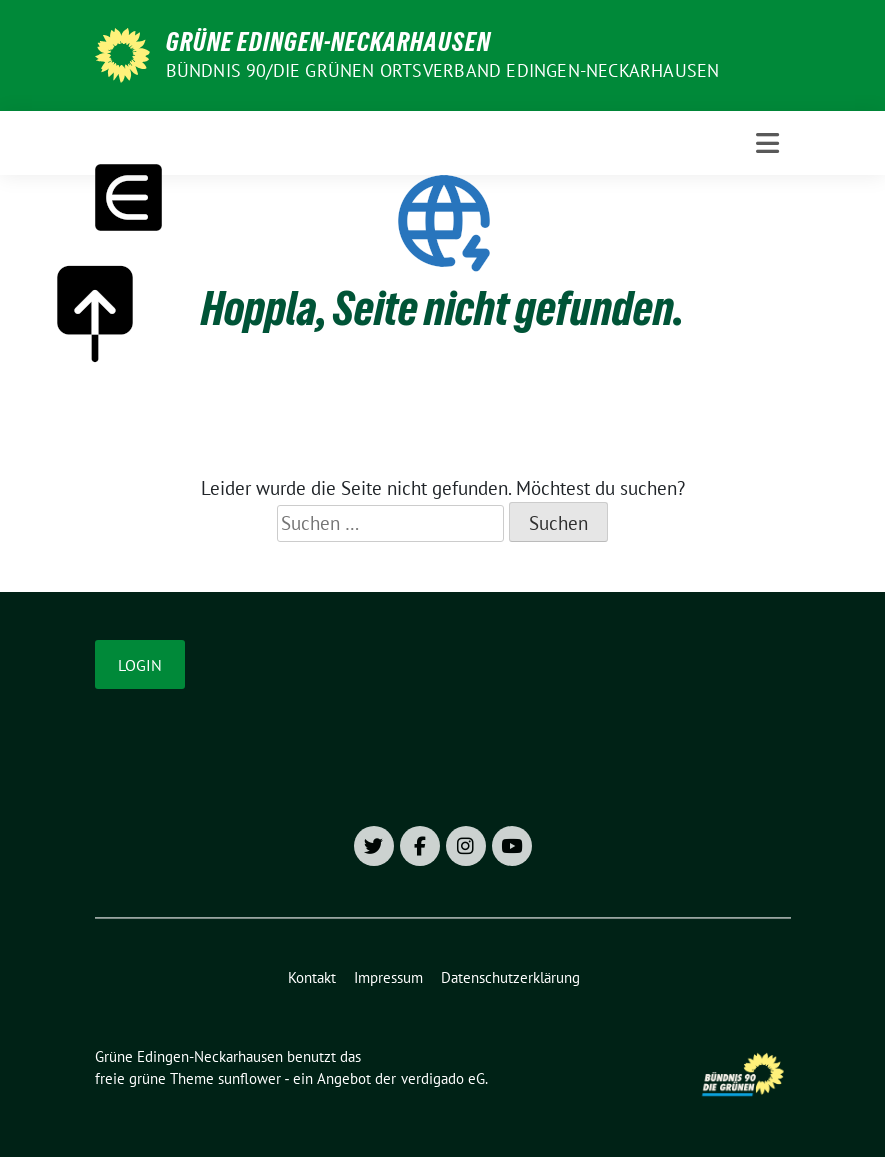 This screenshot has height=1157, width=885. Describe the element at coordinates (128, 197) in the screenshot. I see `indicates set membership in mathematical notation` at that location.